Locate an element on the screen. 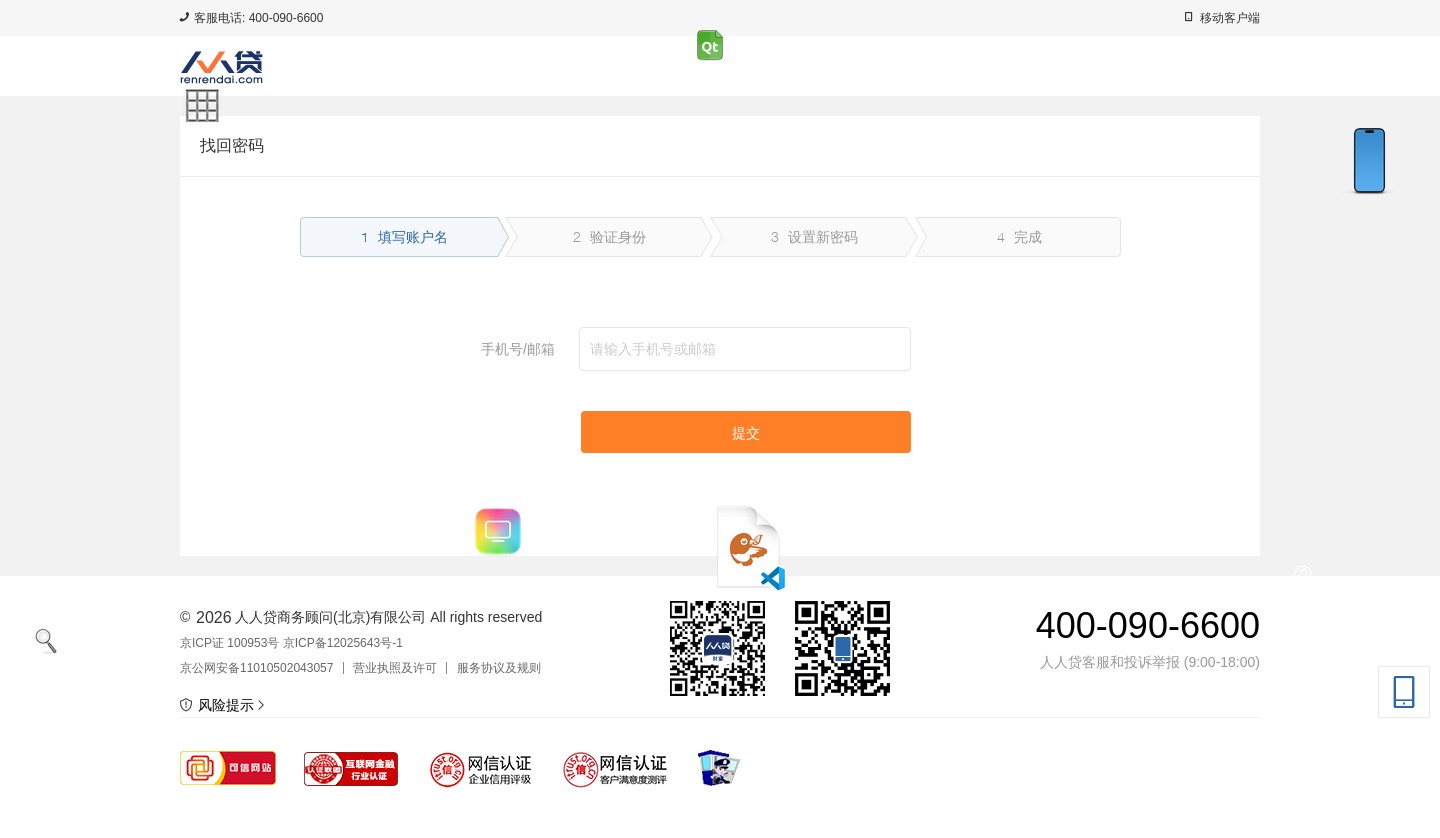 The width and height of the screenshot is (1440, 838). bluetooth device or connection indicator is located at coordinates (329, 752).